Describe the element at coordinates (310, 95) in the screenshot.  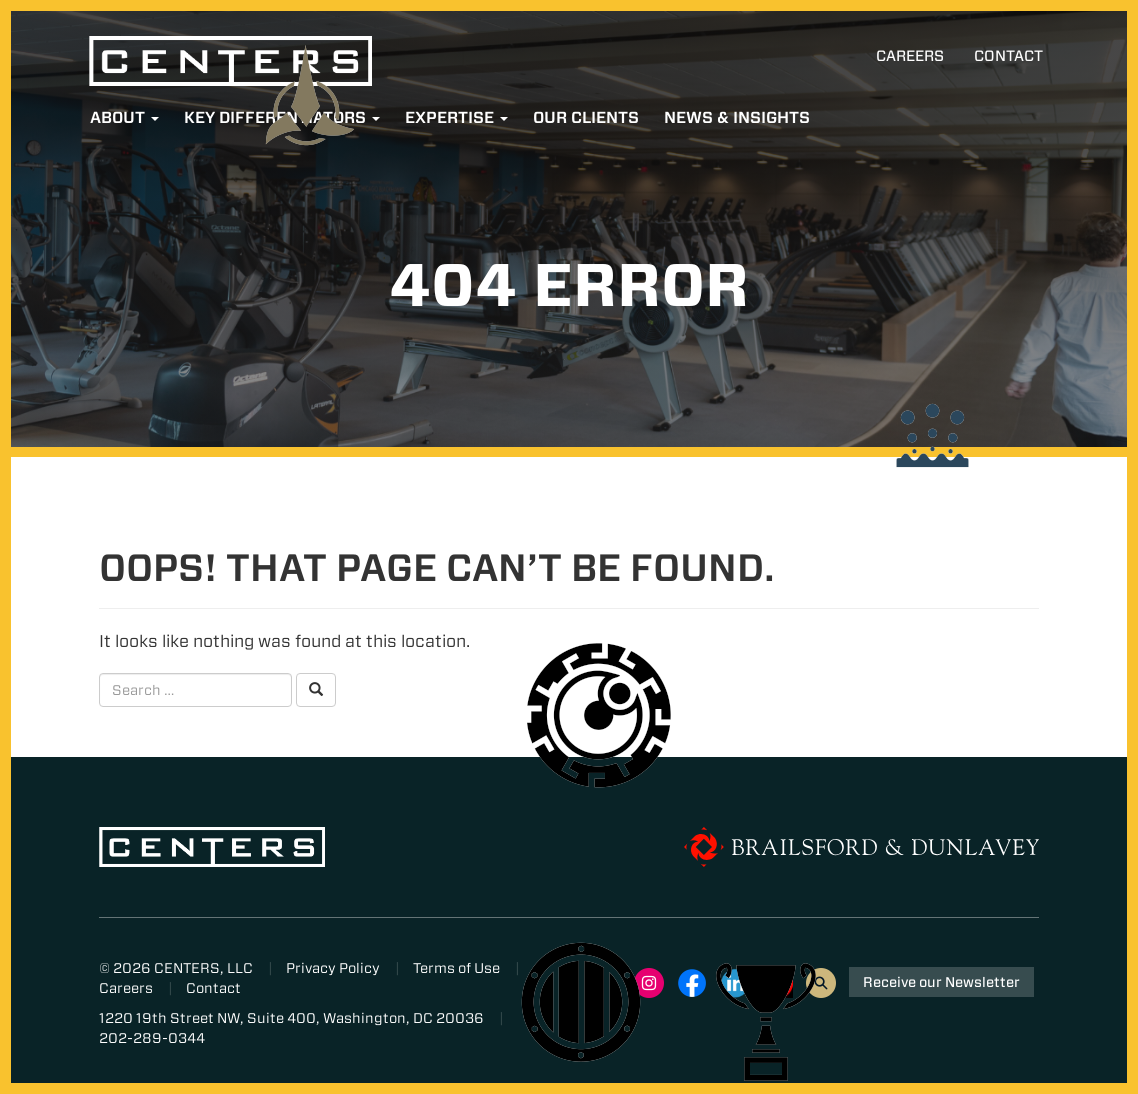
I see `klingon empire emblem from star trek` at that location.